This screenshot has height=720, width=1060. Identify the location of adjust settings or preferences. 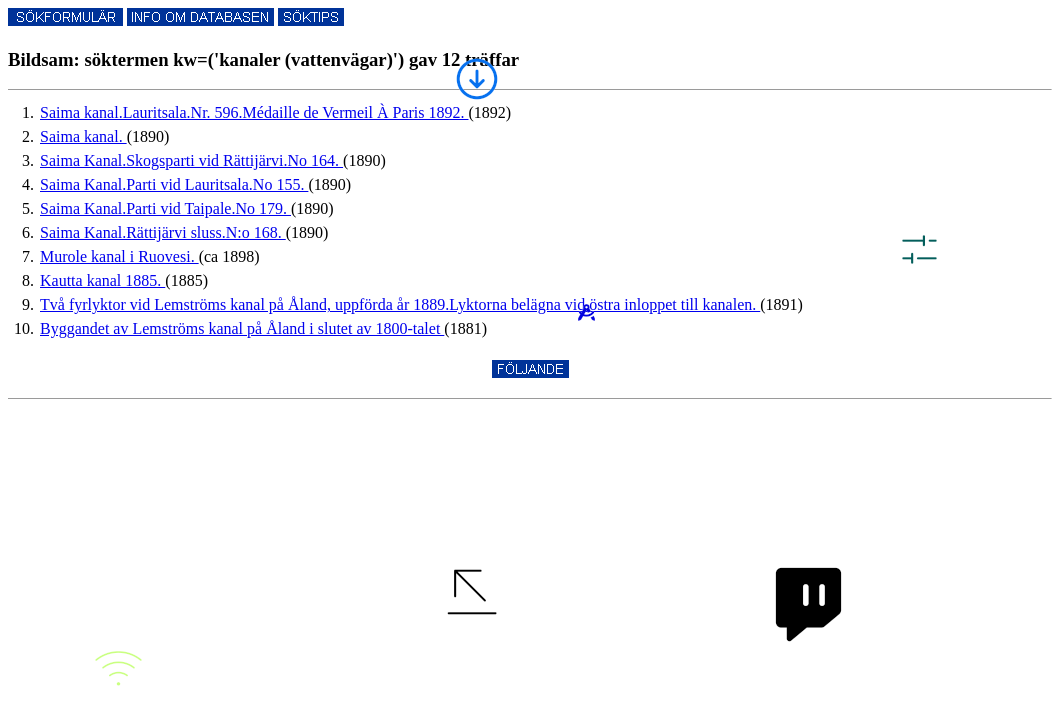
(919, 249).